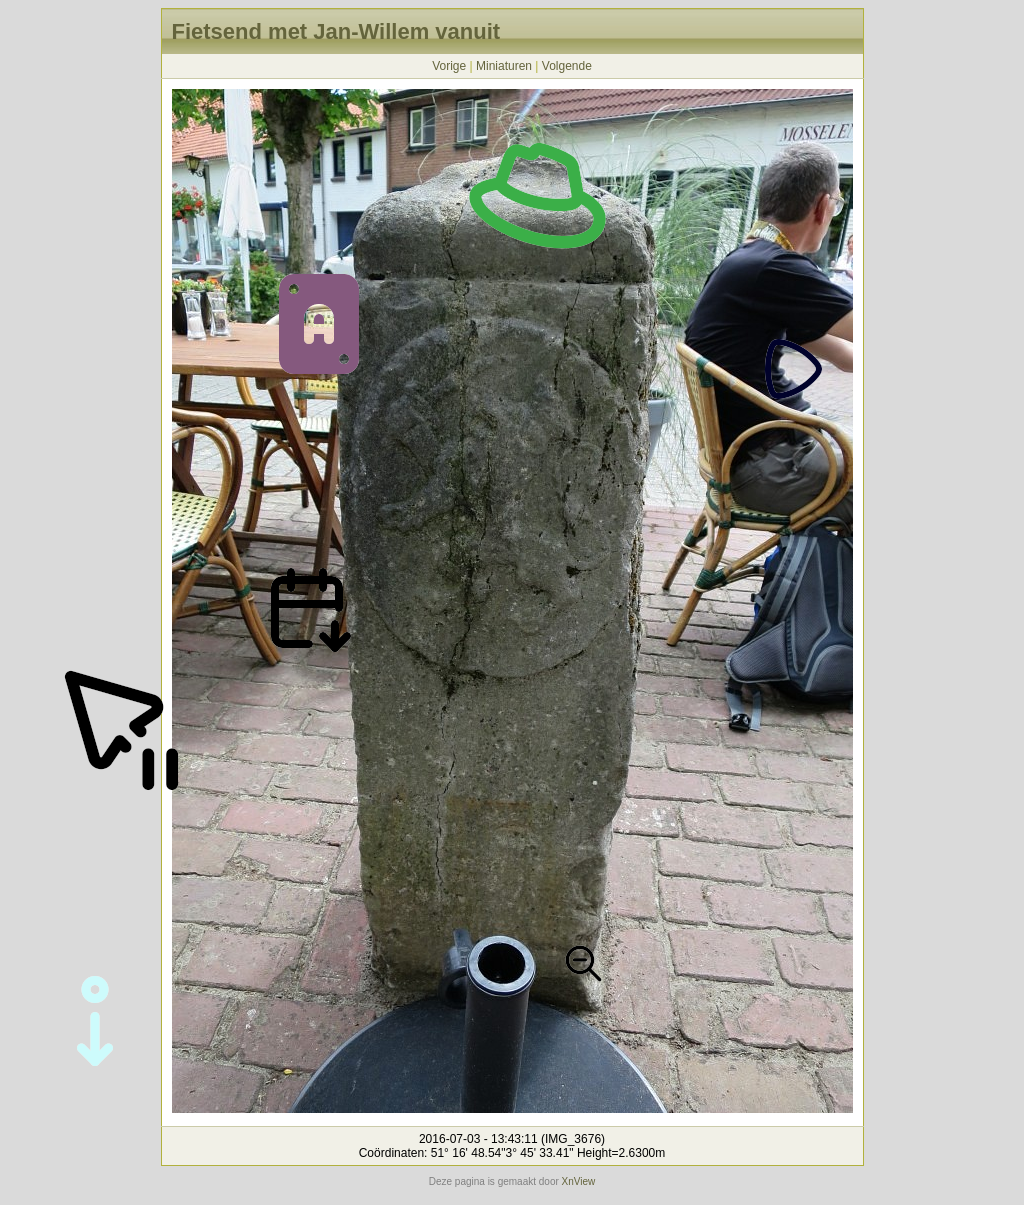  Describe the element at coordinates (583, 963) in the screenshot. I see `zoom out to see more content` at that location.